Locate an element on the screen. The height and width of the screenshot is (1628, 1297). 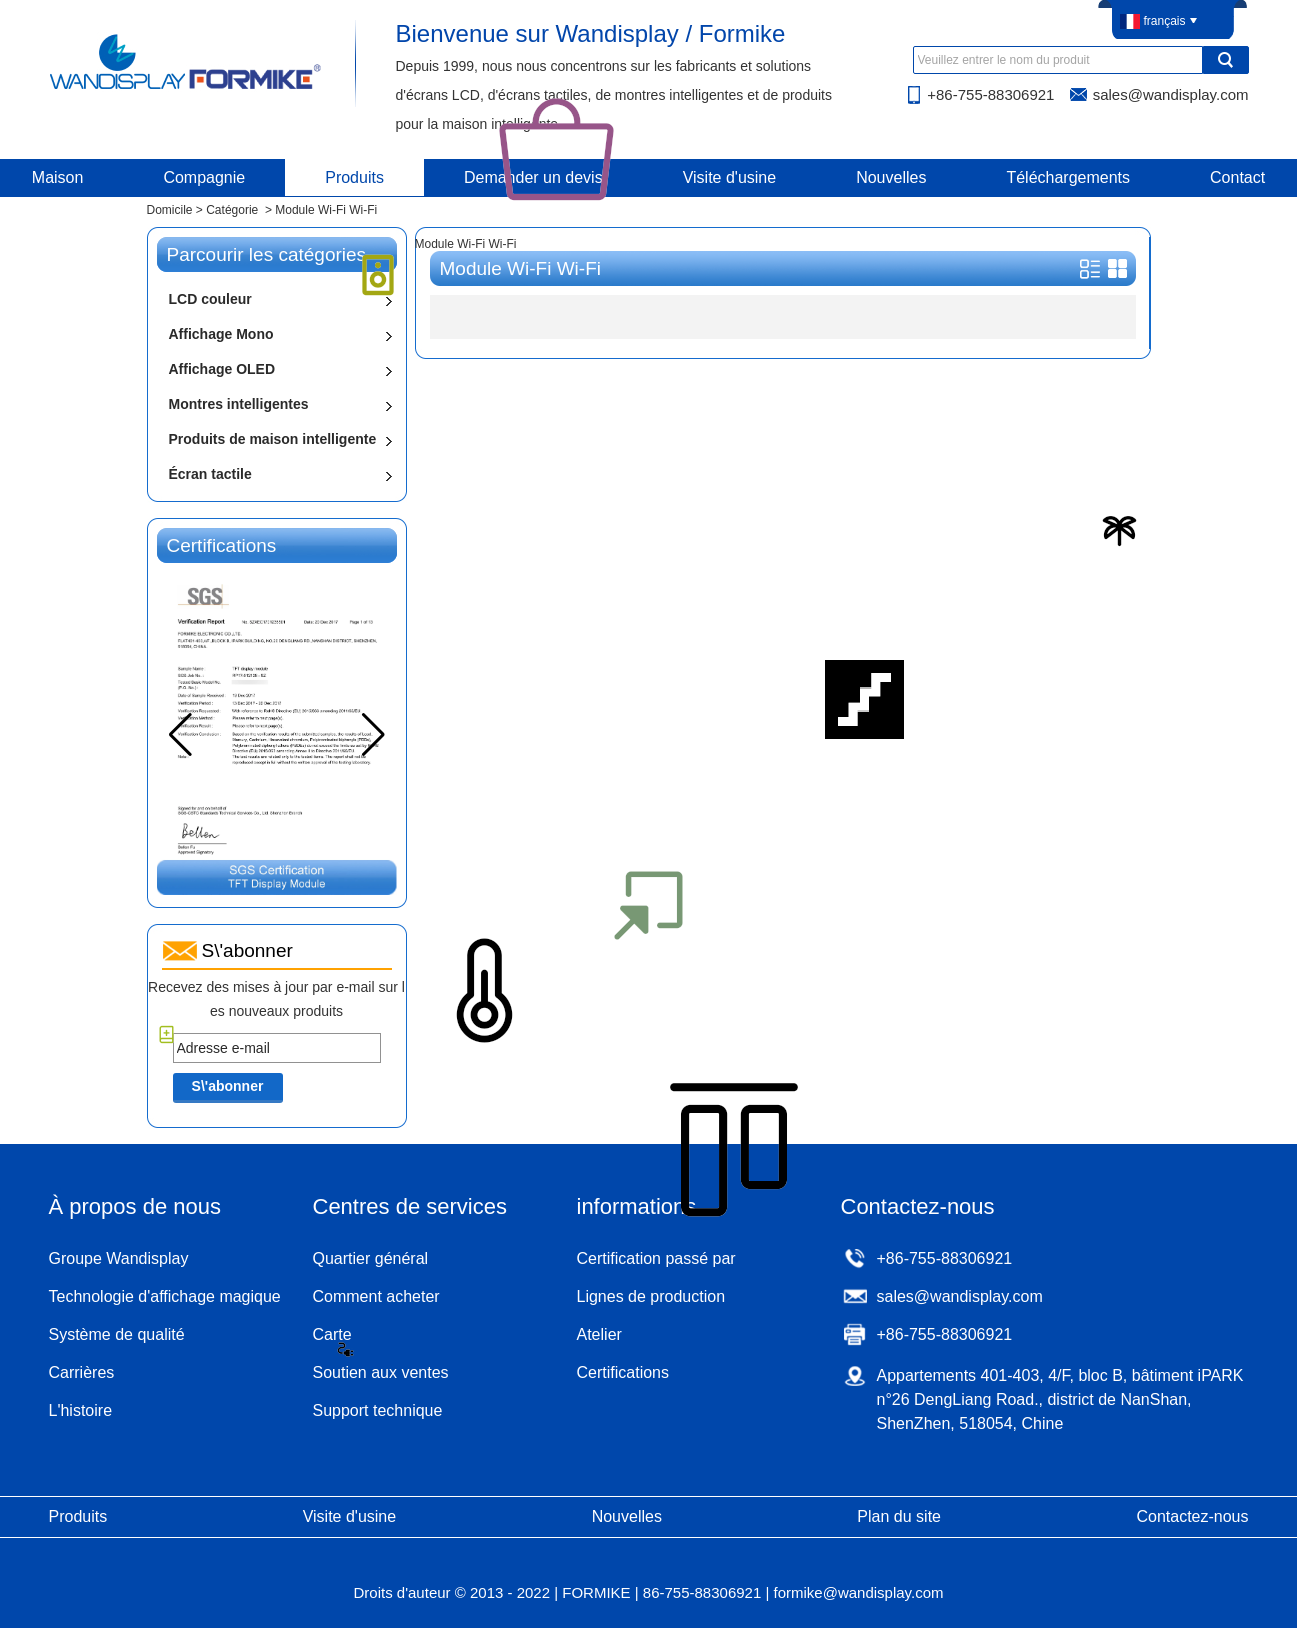
view your shopping bag is located at coordinates (556, 155).